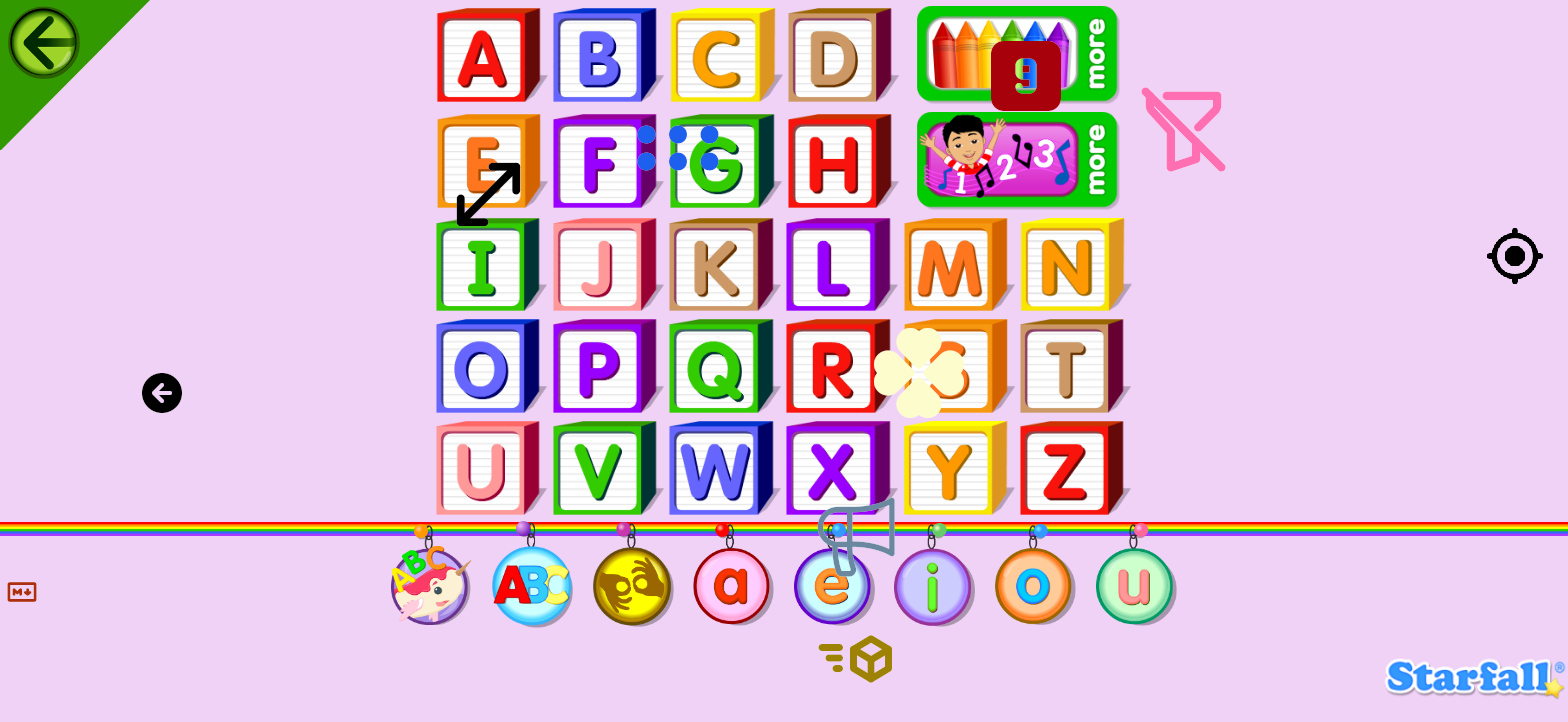 The height and width of the screenshot is (722, 1568). What do you see at coordinates (1515, 256) in the screenshot?
I see `center map on your current location` at bounding box center [1515, 256].